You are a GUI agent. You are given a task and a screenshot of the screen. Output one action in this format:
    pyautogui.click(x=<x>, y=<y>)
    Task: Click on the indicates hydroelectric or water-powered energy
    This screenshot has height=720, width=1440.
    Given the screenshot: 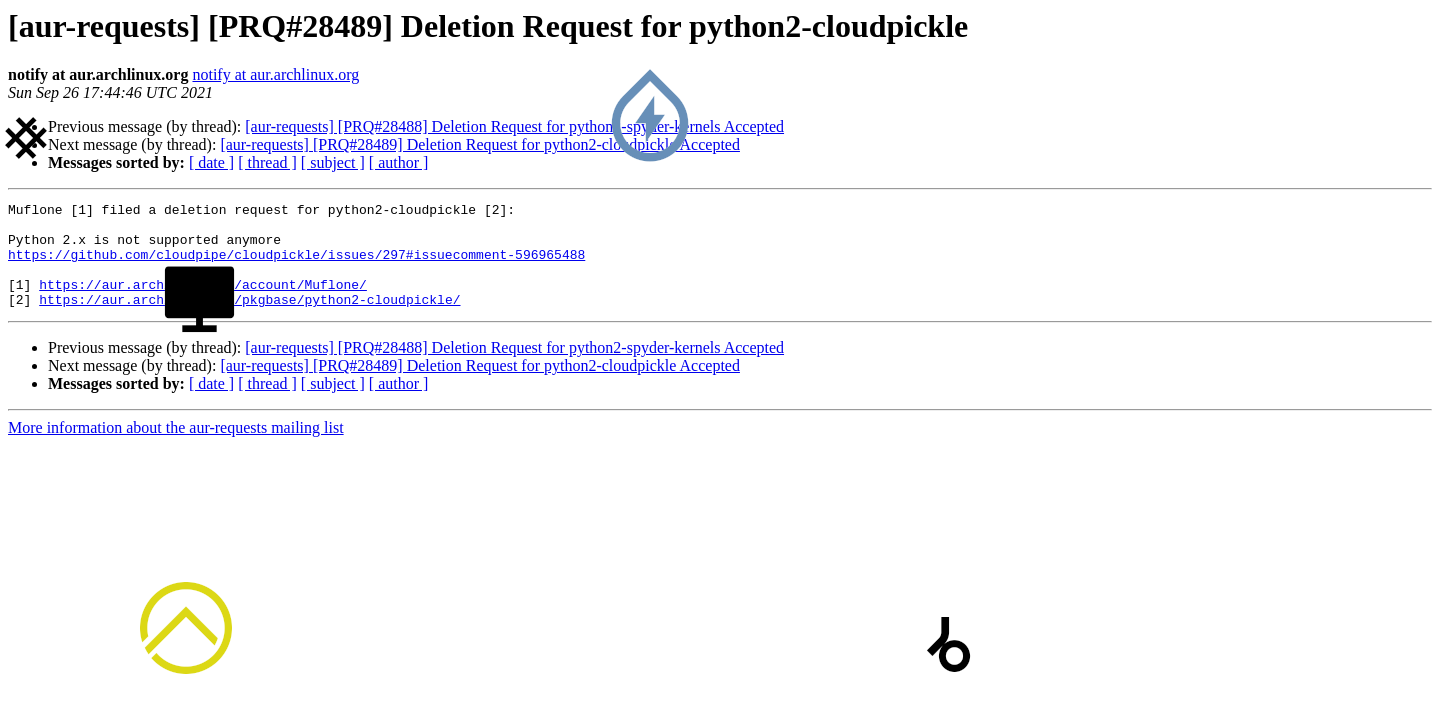 What is the action you would take?
    pyautogui.click(x=650, y=119)
    